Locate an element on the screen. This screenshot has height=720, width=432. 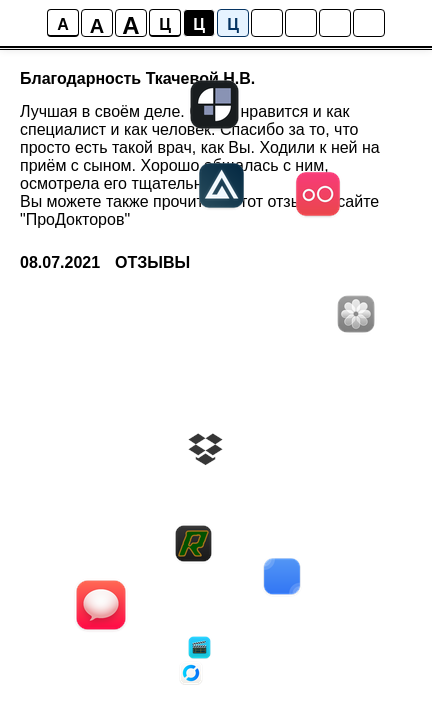
open the autograph app is located at coordinates (221, 185).